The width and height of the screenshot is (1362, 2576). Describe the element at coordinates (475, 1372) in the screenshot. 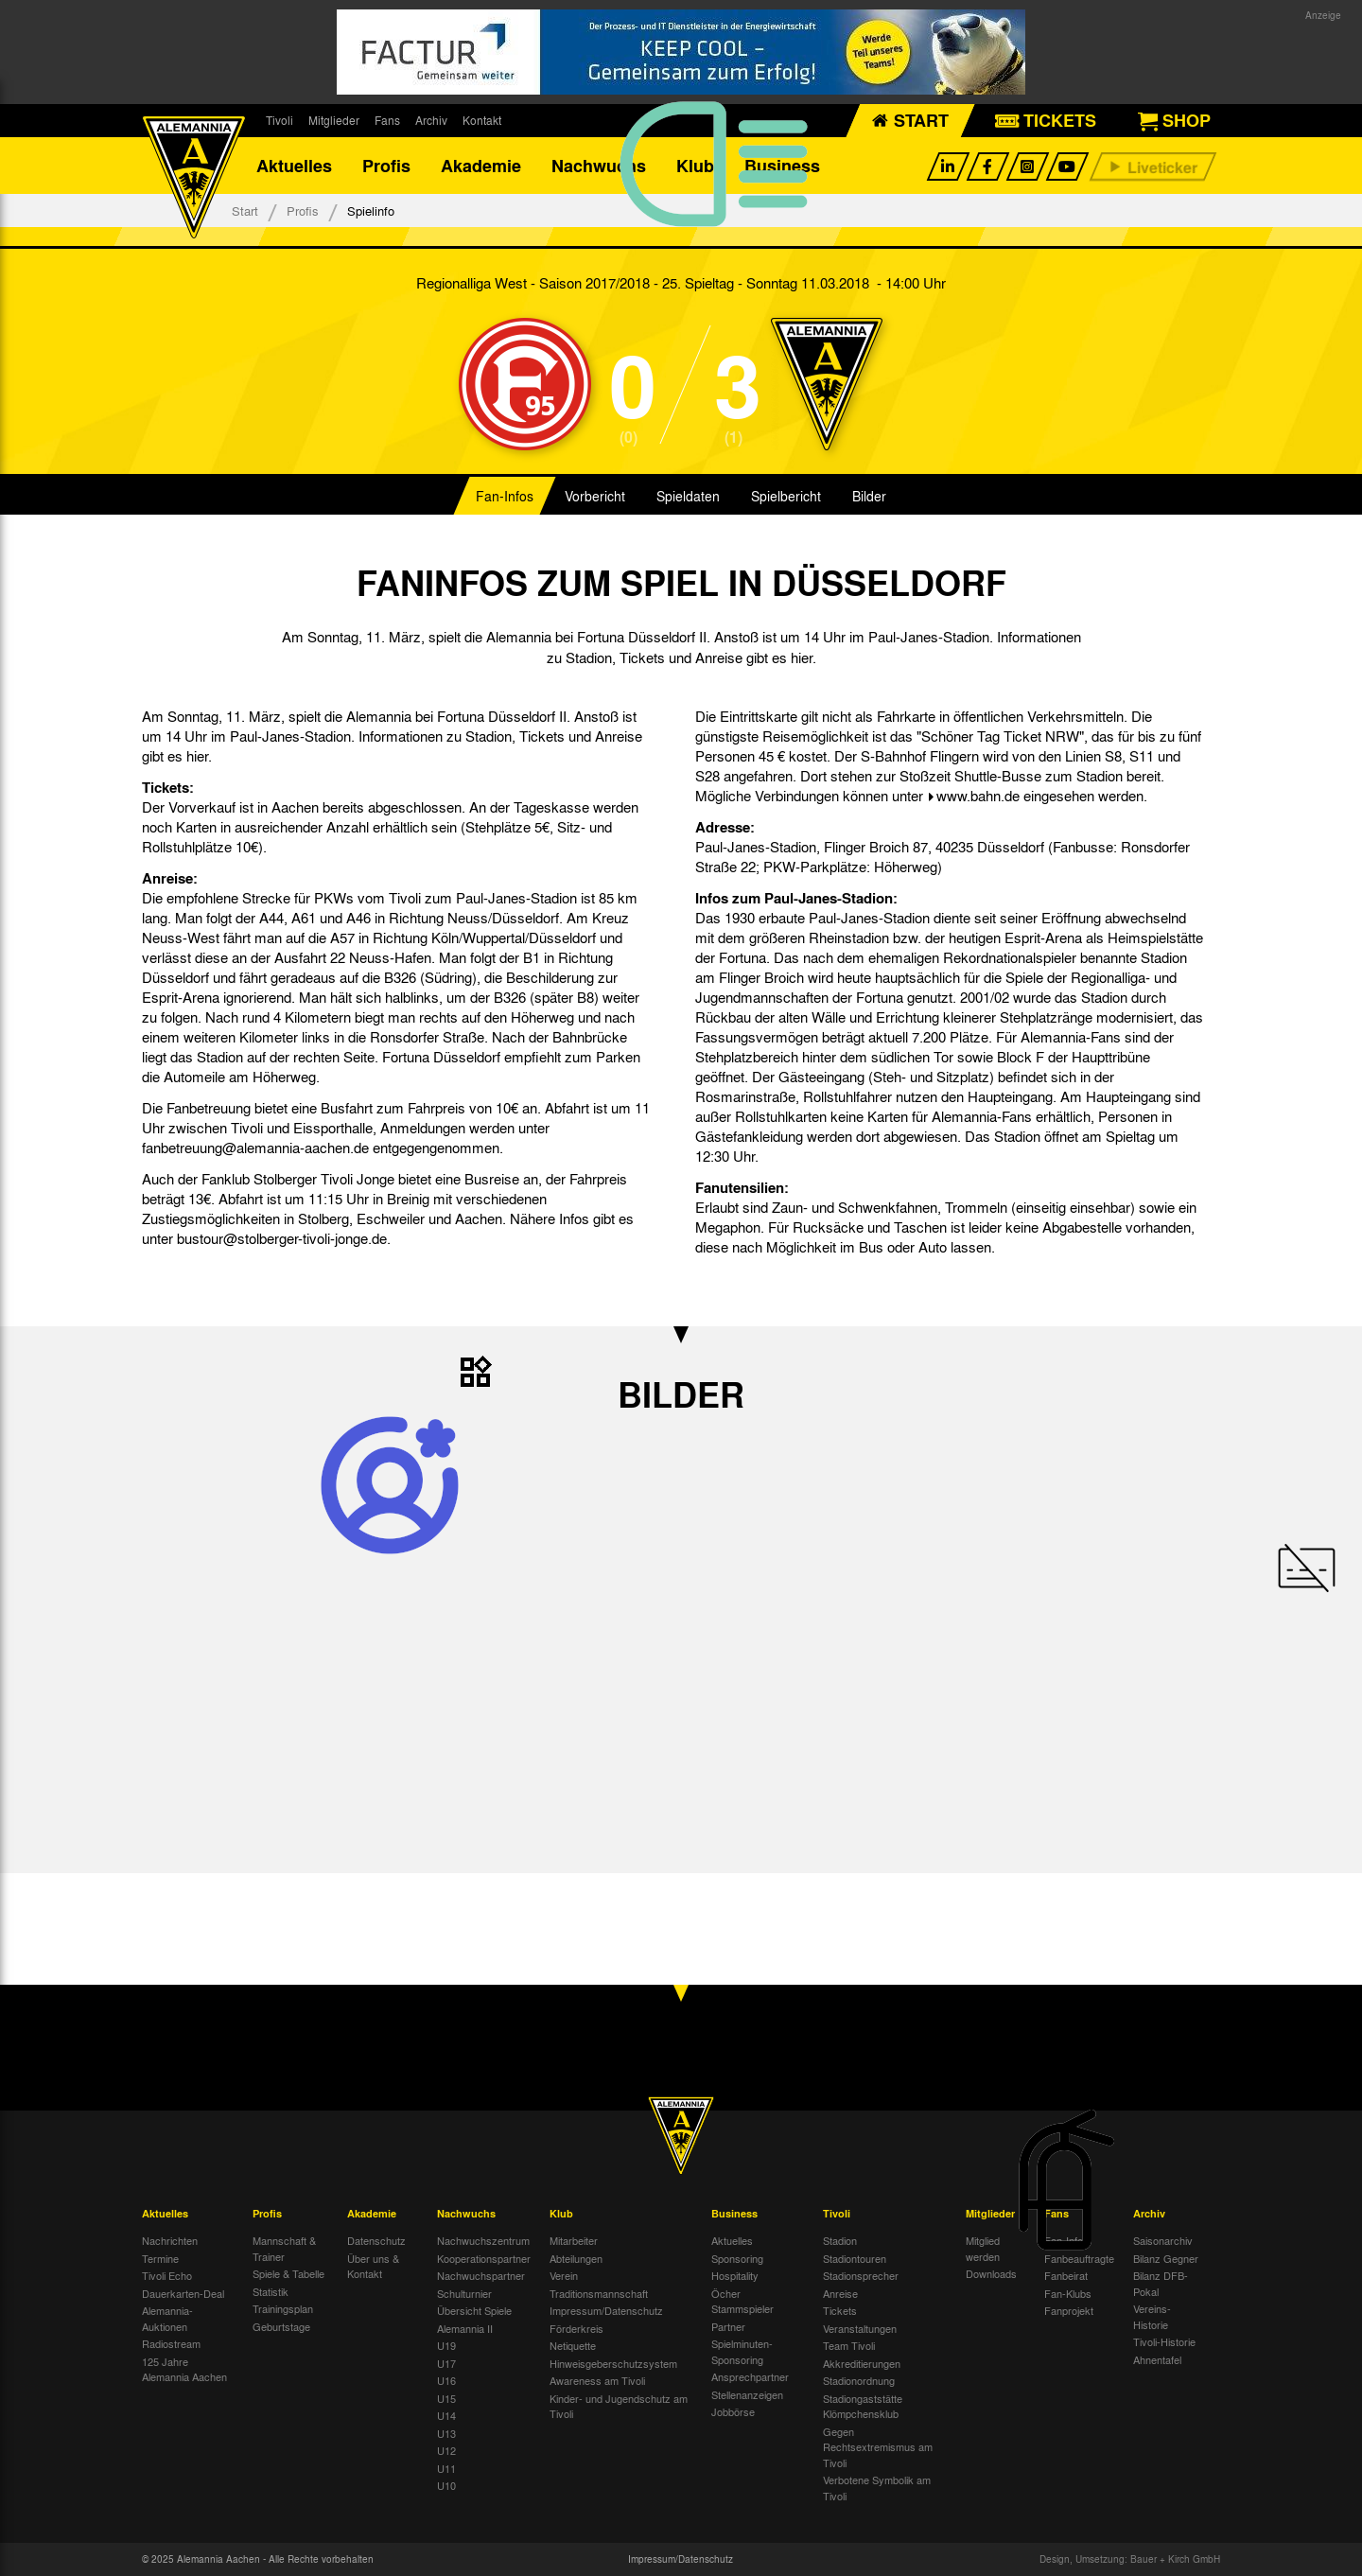

I see `access widgets or mini-apps` at that location.